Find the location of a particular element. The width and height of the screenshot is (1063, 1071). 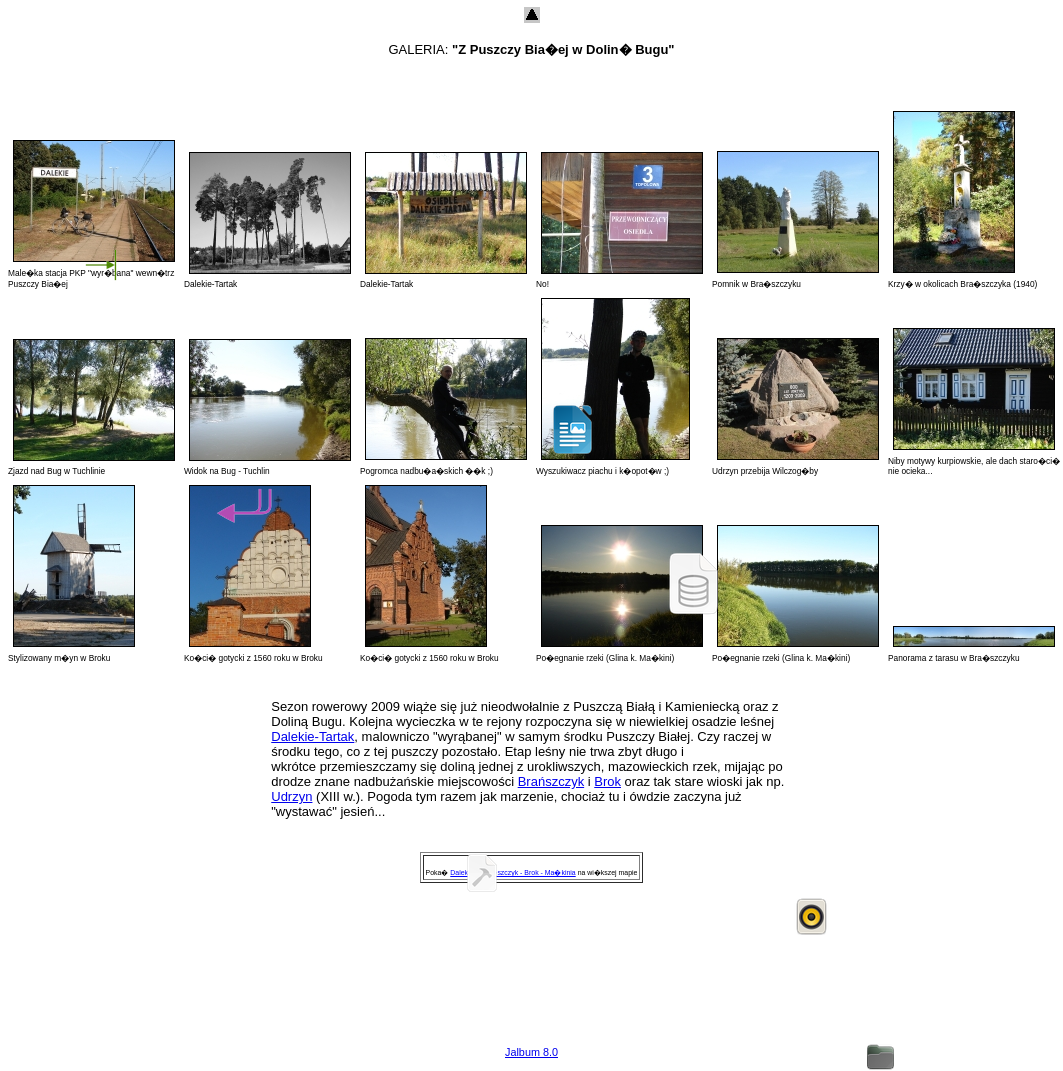

cmake build configuration file is located at coordinates (482, 873).